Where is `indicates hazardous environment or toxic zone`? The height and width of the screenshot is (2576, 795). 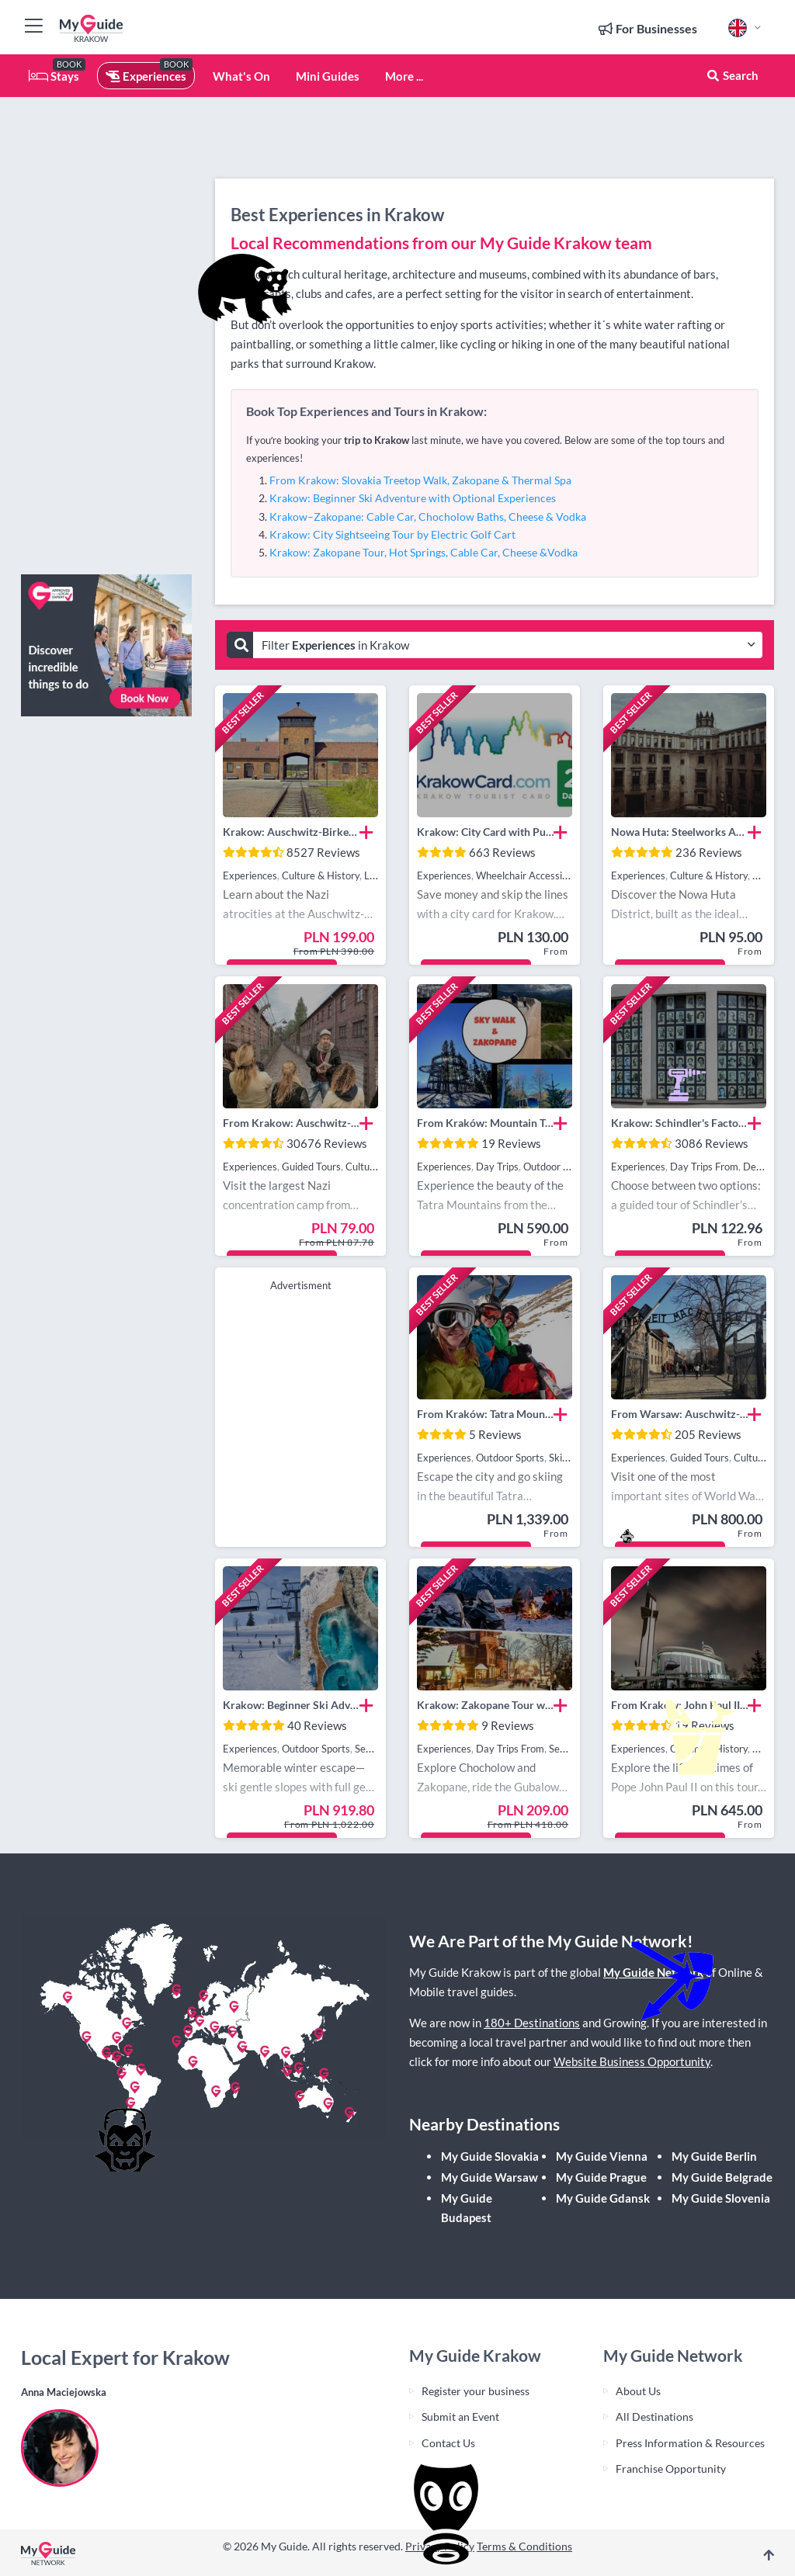 indicates hazardous environment or toxic zone is located at coordinates (447, 2514).